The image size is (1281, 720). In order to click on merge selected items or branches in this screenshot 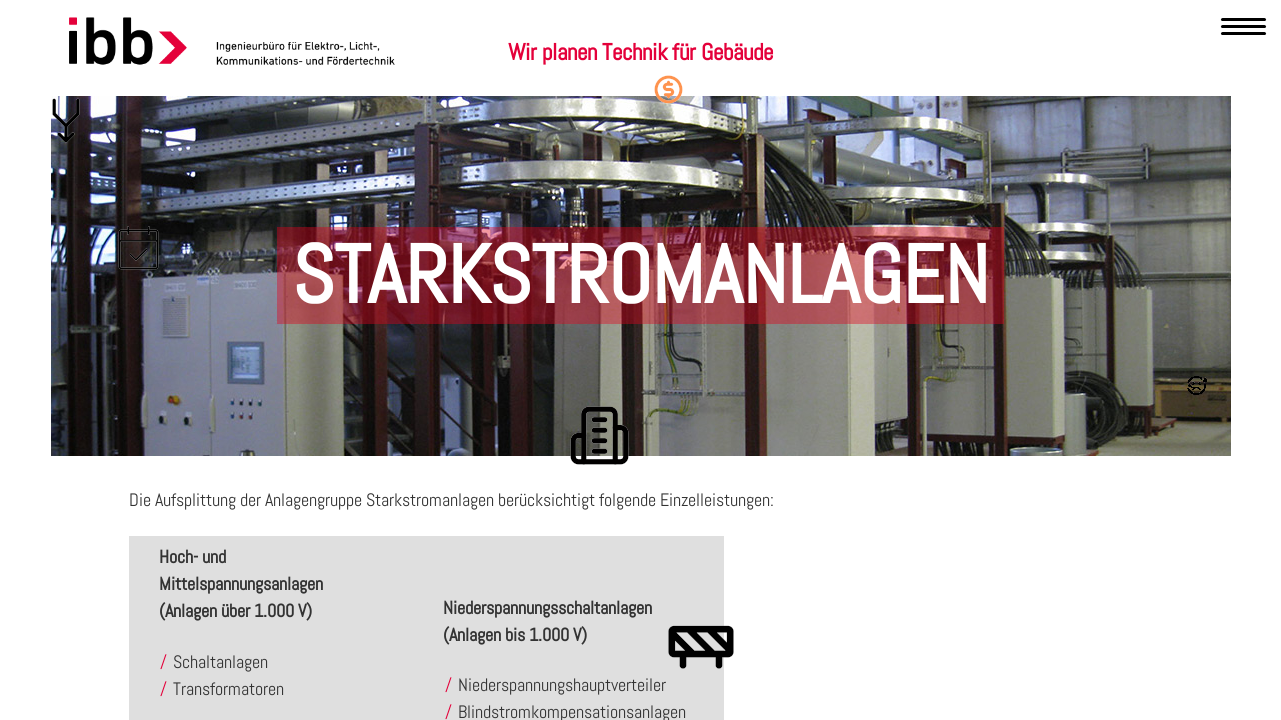, I will do `click(66, 119)`.